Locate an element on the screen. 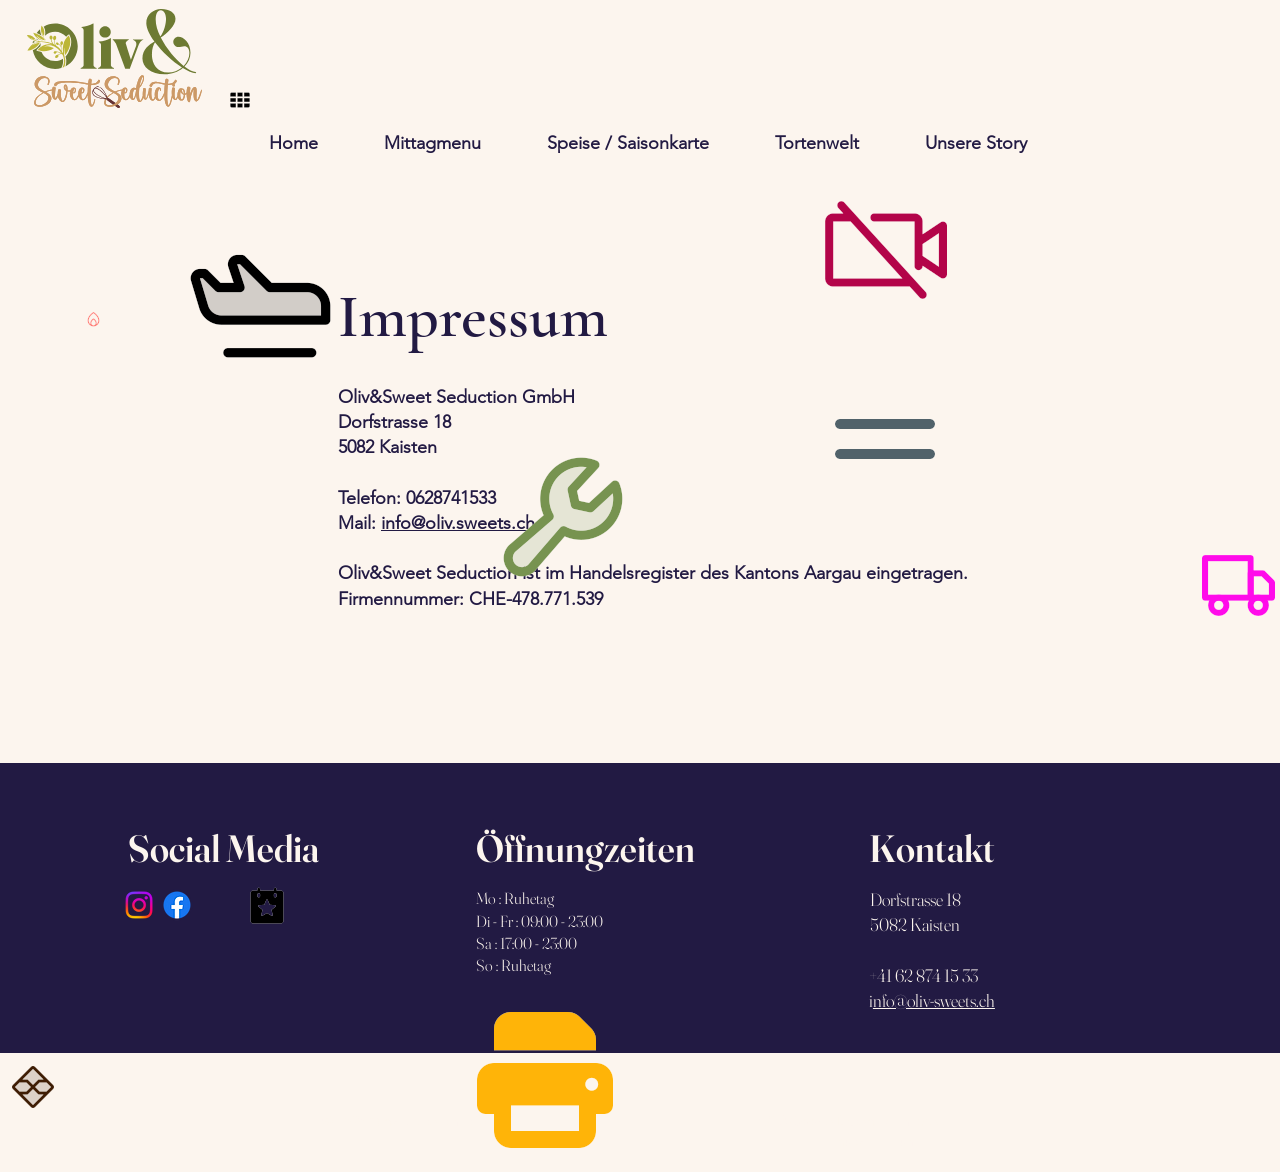 The height and width of the screenshot is (1172, 1280). indicates flight mode is active is located at coordinates (260, 301).